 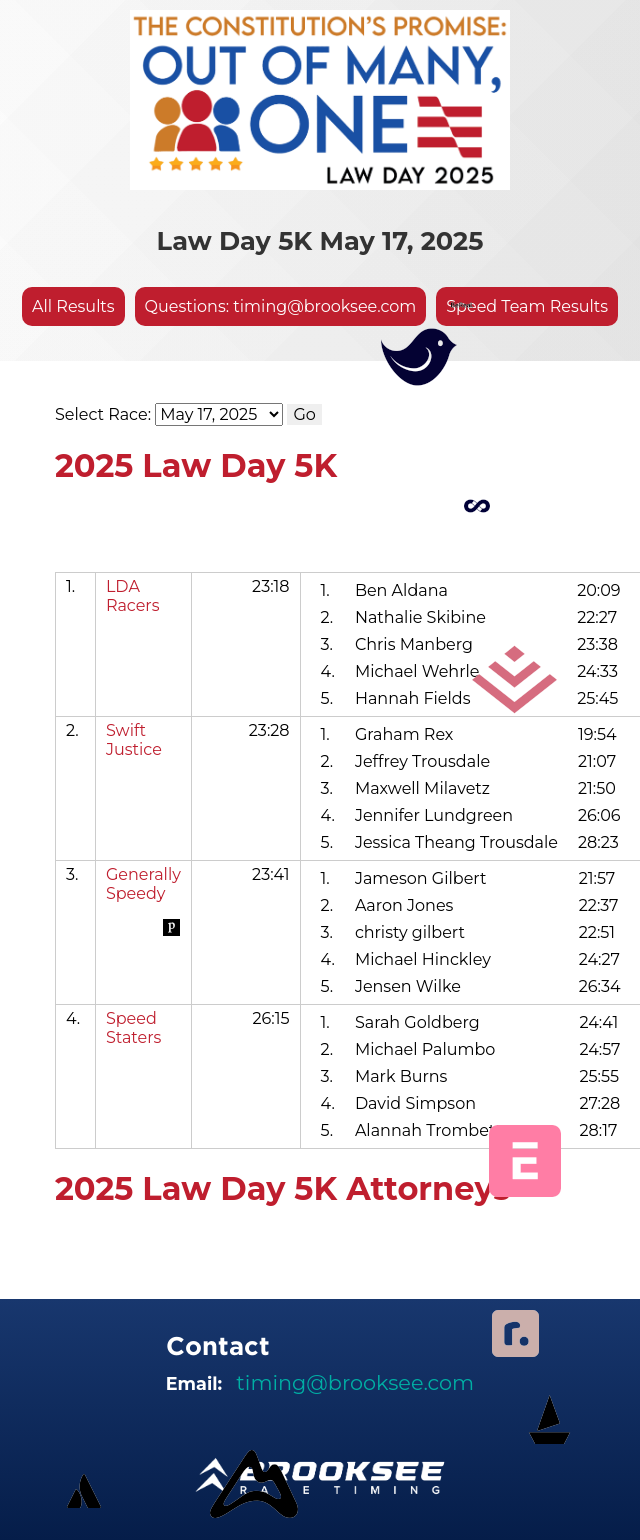 What do you see at coordinates (419, 357) in the screenshot?
I see `open Douban Read app` at bounding box center [419, 357].